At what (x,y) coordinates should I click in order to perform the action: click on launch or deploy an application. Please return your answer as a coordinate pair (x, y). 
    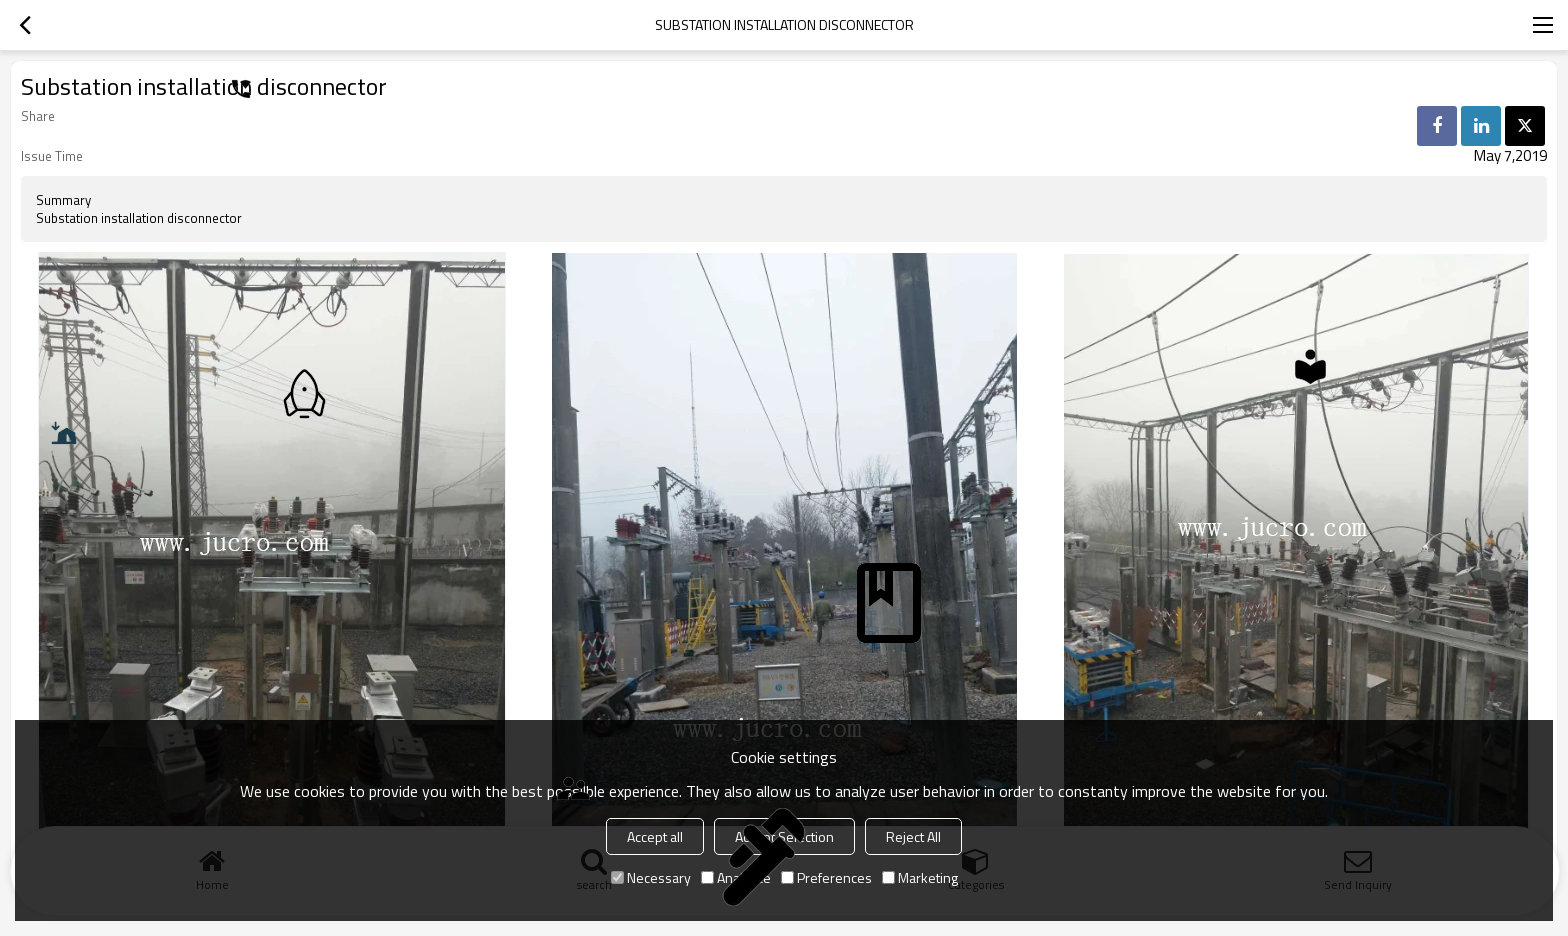
    Looking at the image, I should click on (304, 395).